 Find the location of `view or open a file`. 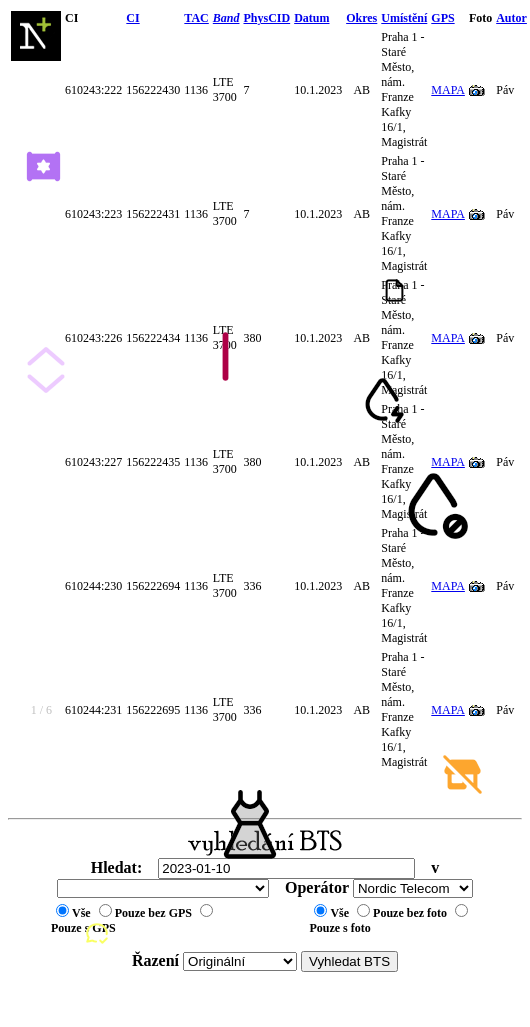

view or open a file is located at coordinates (394, 290).